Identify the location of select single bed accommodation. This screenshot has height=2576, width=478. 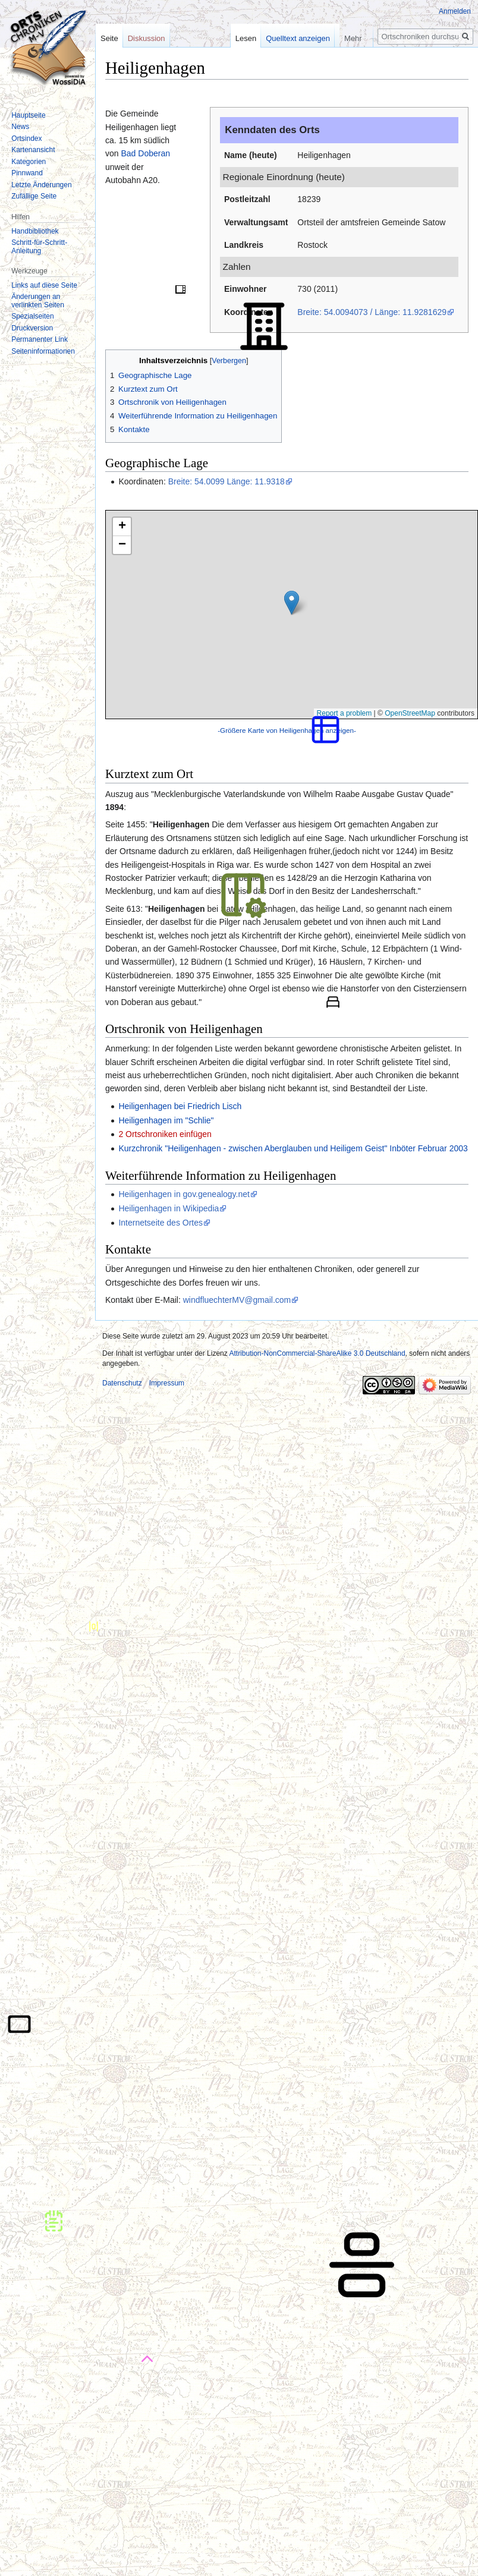
(333, 1002).